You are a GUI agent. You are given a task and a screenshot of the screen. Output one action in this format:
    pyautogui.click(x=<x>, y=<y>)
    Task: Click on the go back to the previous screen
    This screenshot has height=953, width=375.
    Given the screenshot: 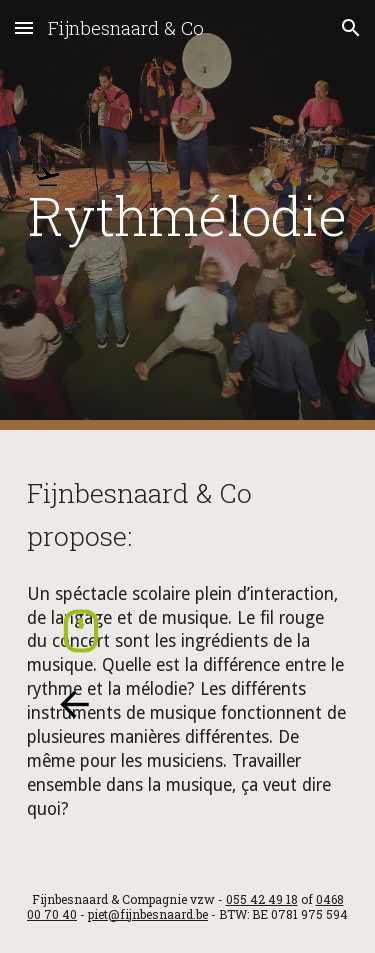 What is the action you would take?
    pyautogui.click(x=74, y=704)
    